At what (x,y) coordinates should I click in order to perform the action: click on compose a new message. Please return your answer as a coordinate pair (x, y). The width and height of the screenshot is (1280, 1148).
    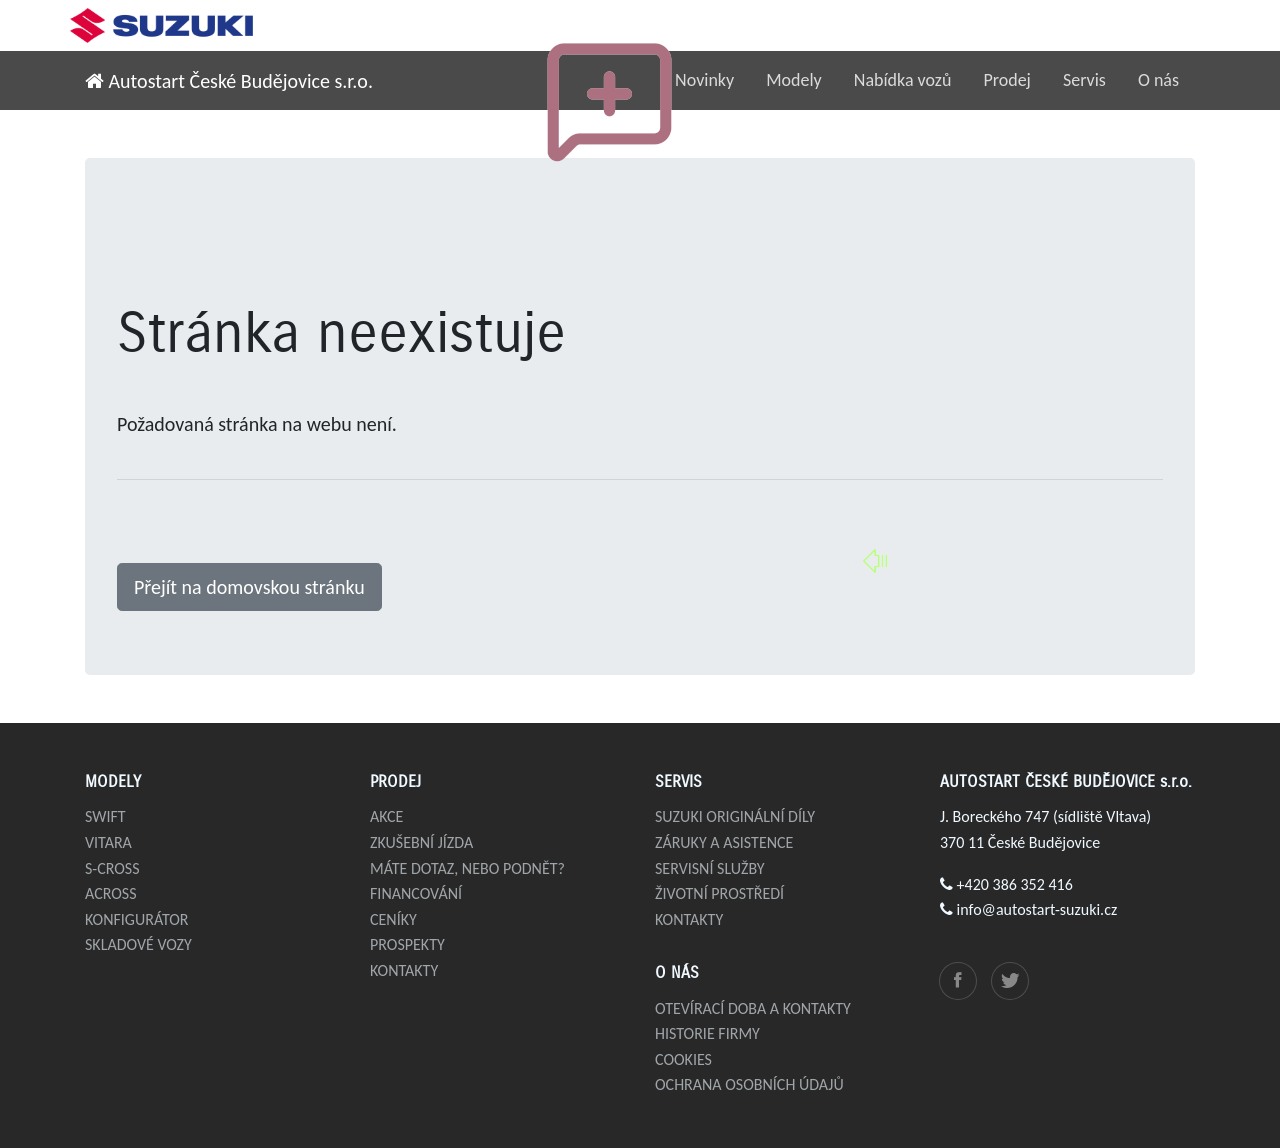
    Looking at the image, I should click on (609, 99).